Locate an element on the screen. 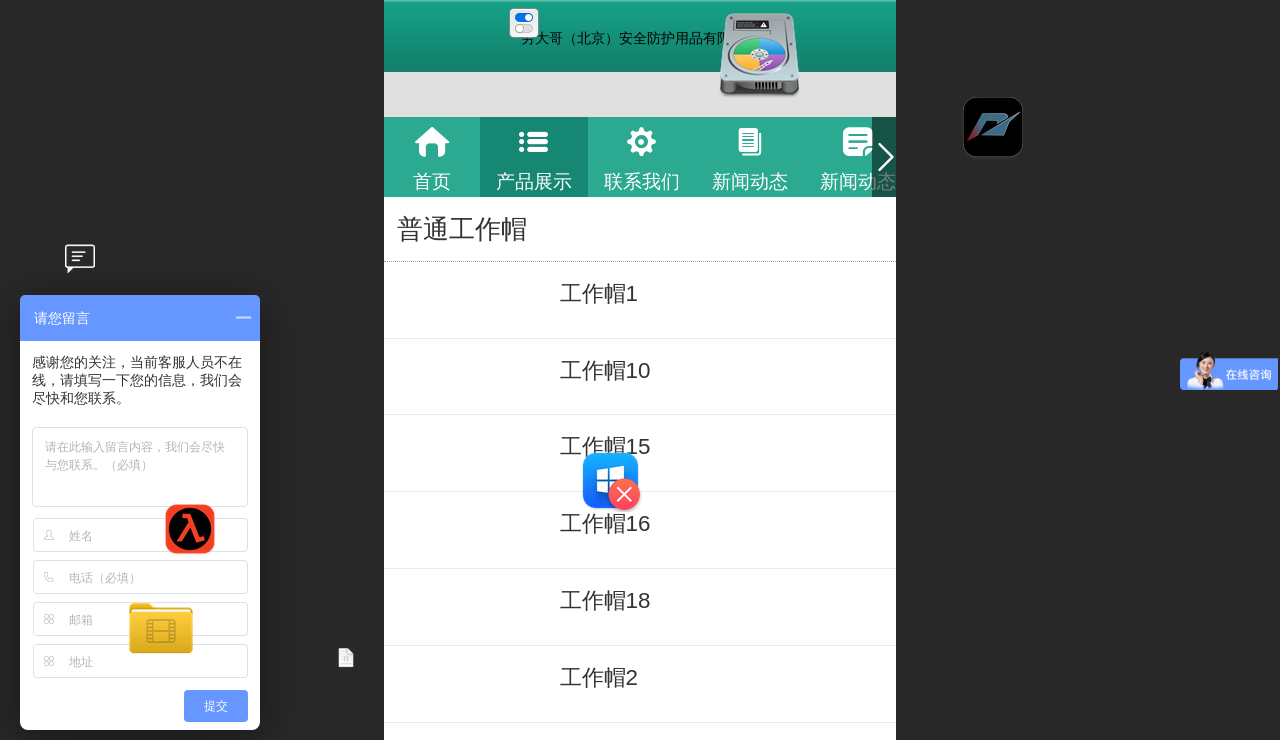 Image resolution: width=1280 pixels, height=740 pixels. view disk partitions on a multi-partition drive is located at coordinates (759, 54).